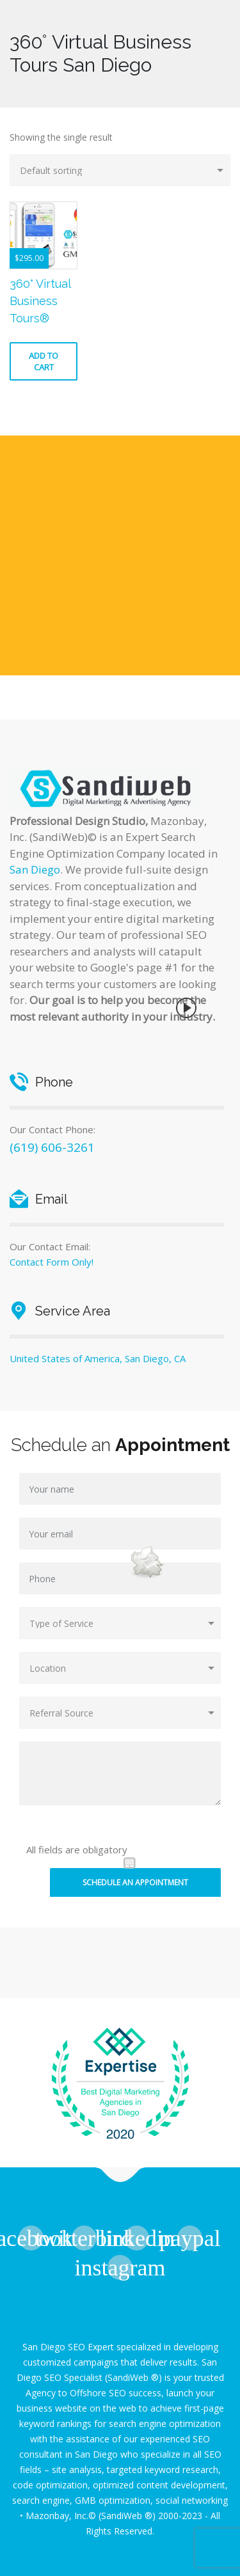 Image resolution: width=240 pixels, height=2576 pixels. What do you see at coordinates (130, 1863) in the screenshot?
I see `touchpad input device settings` at bounding box center [130, 1863].